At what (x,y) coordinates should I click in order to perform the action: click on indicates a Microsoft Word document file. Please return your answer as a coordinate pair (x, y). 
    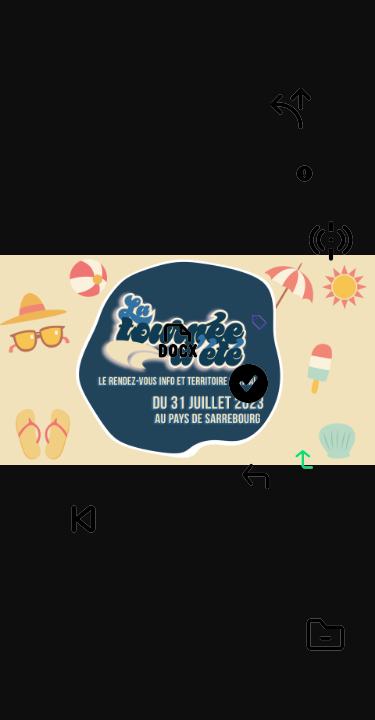
    Looking at the image, I should click on (177, 340).